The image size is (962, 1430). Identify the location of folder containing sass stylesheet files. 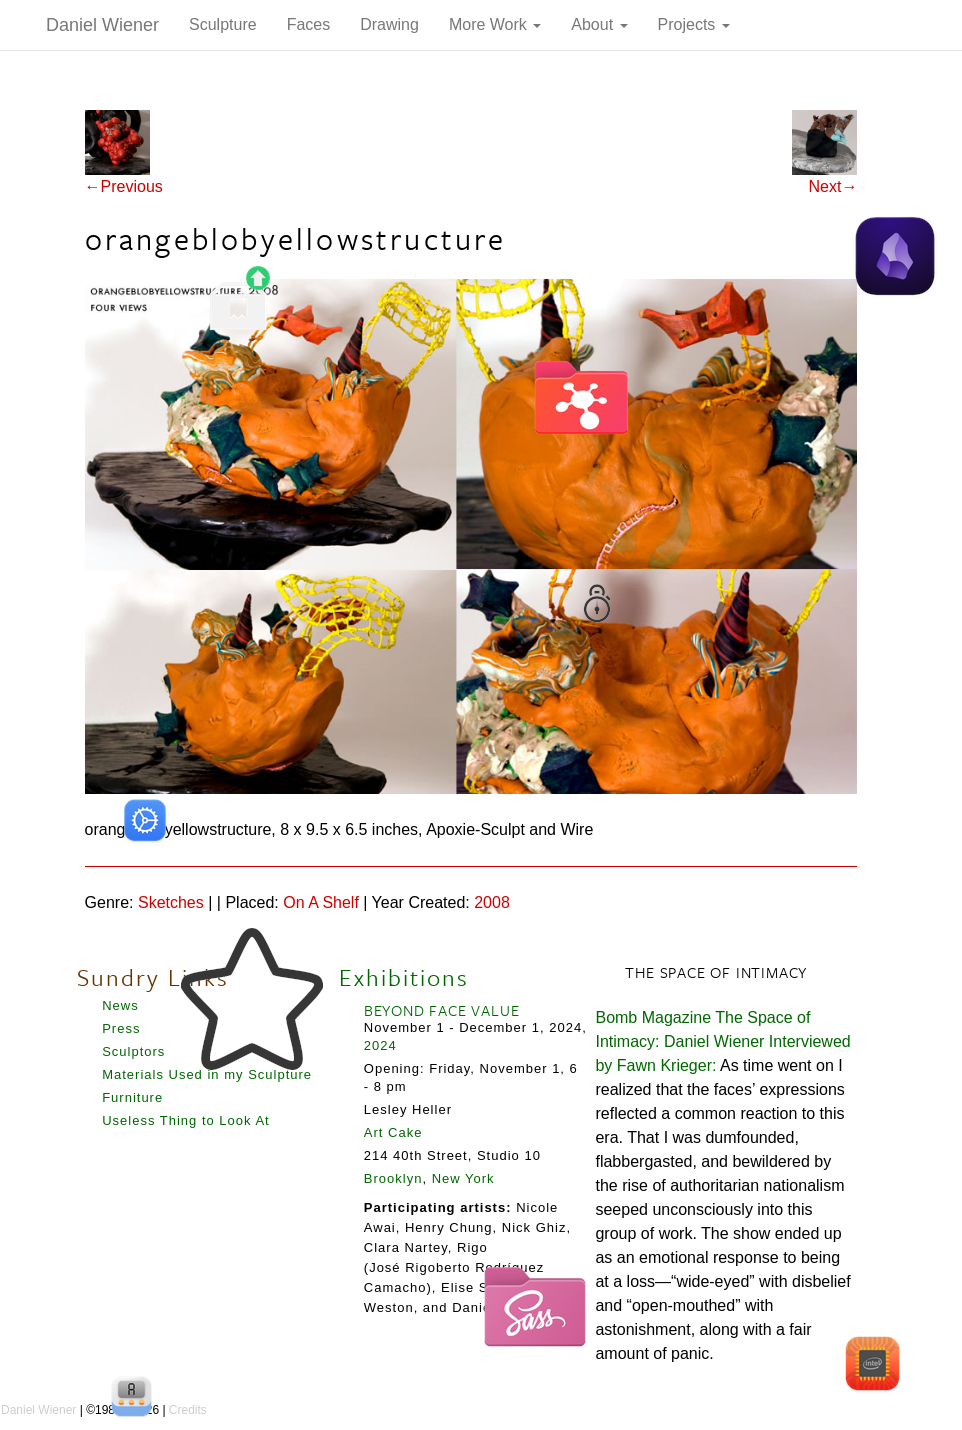
(534, 1309).